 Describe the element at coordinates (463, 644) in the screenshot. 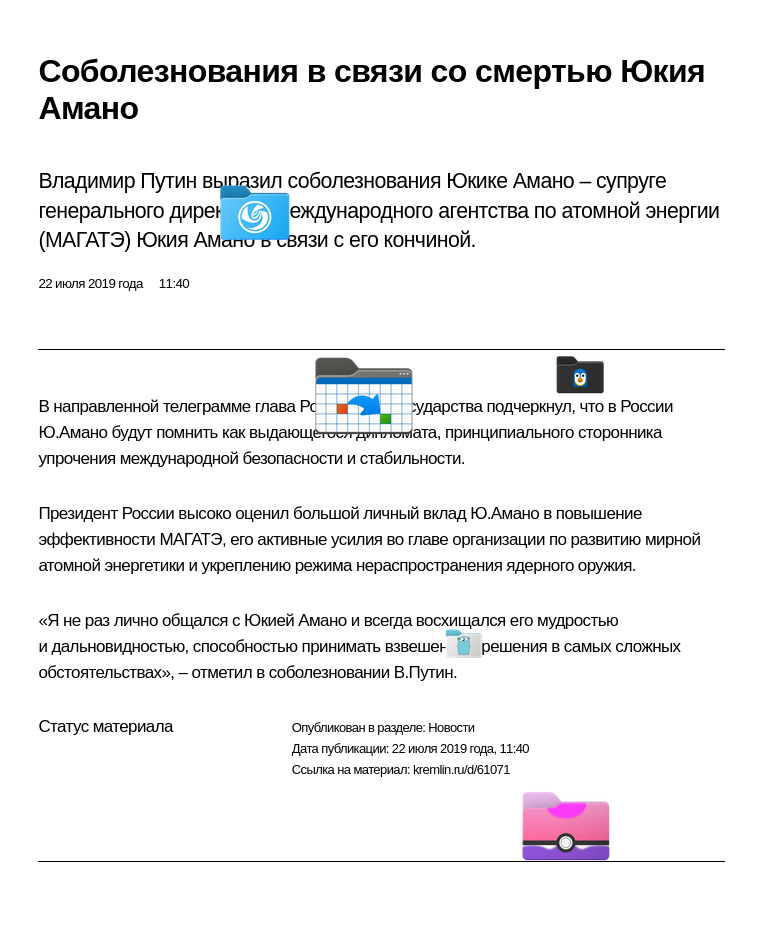

I see `open folder containing Go programming files` at that location.